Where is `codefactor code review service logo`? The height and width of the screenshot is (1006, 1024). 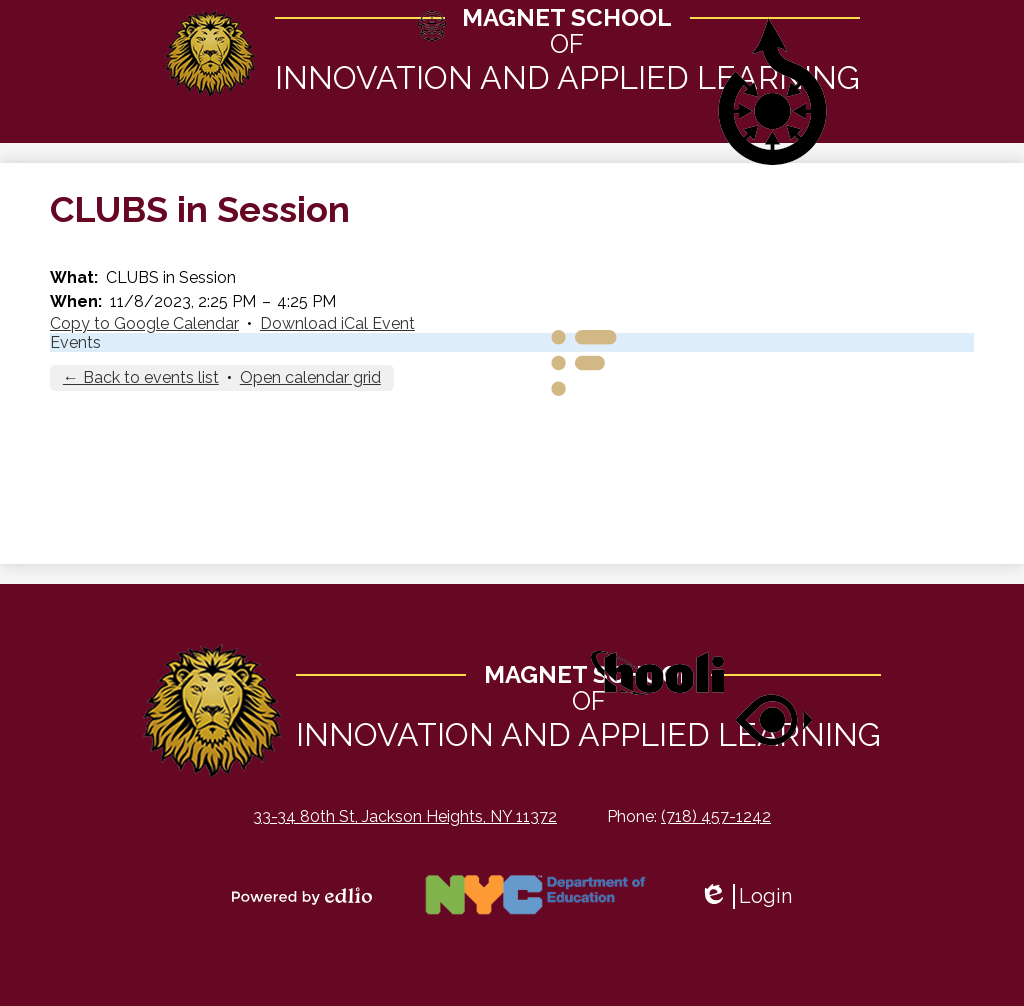 codefactor code review service logo is located at coordinates (584, 363).